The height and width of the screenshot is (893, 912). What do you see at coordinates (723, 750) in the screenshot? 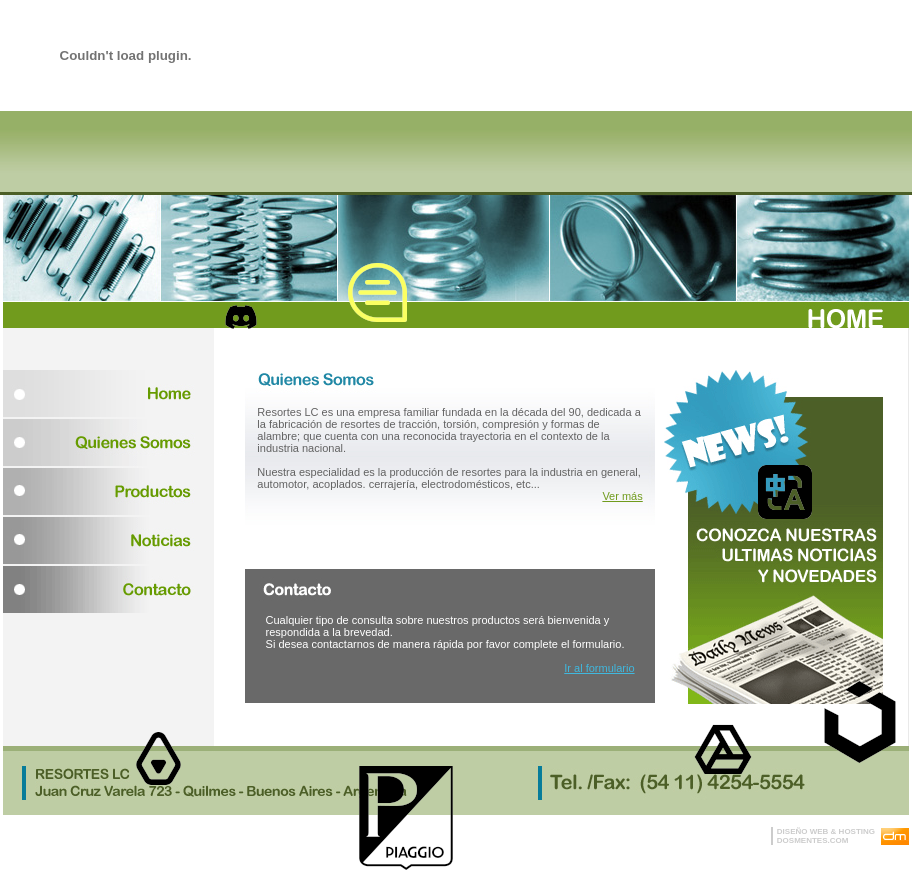
I see `open Google Drive` at bounding box center [723, 750].